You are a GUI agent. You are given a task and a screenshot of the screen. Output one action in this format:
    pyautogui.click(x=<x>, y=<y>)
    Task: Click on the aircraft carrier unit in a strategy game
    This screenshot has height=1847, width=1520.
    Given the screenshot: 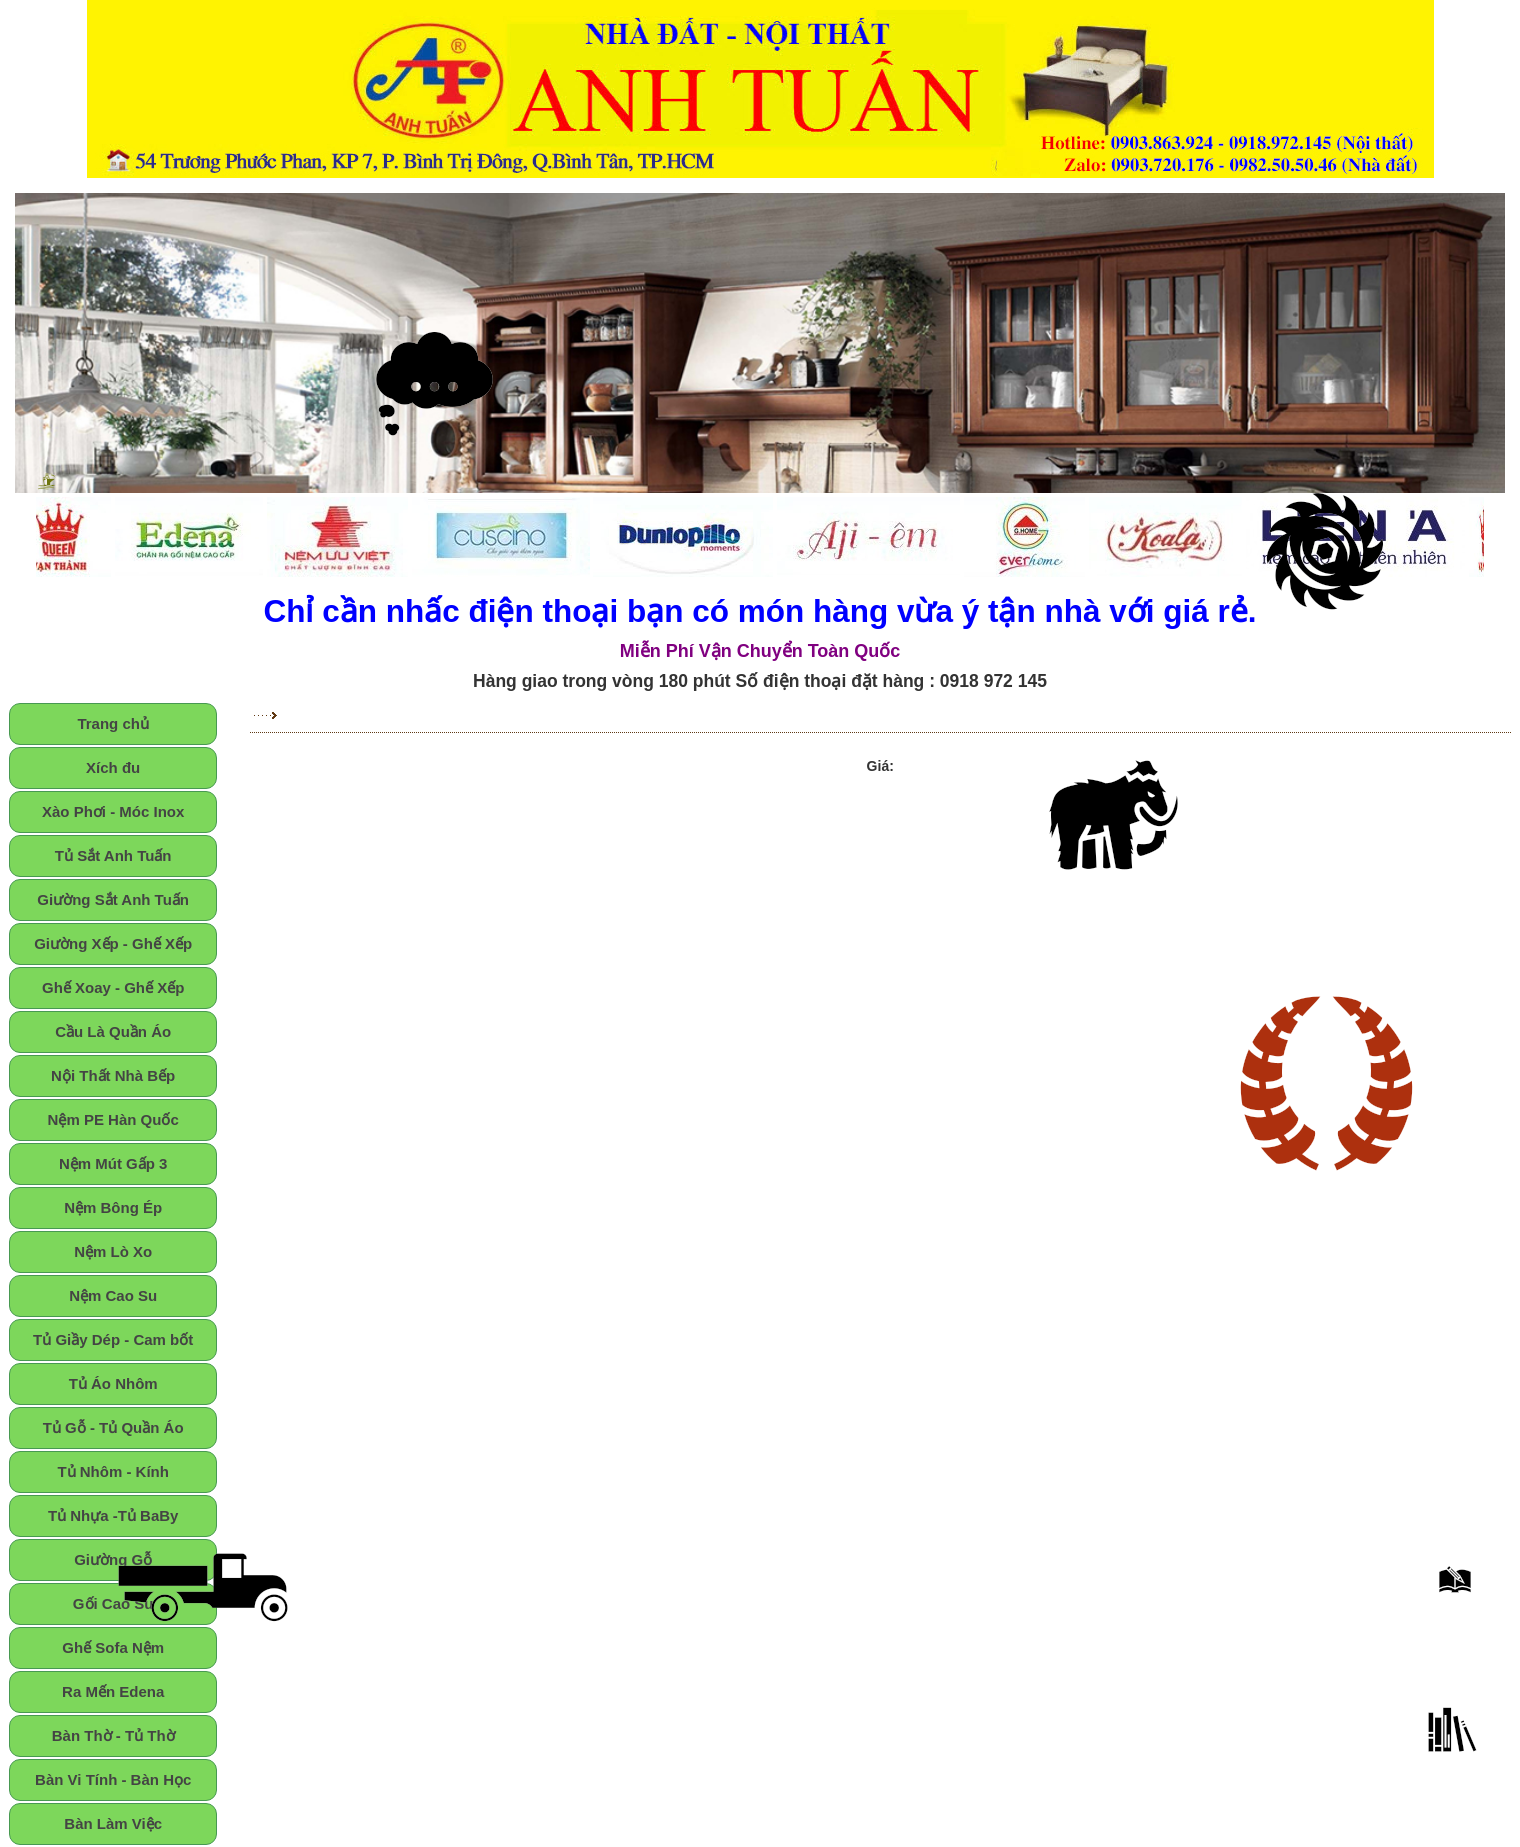 What is the action you would take?
    pyautogui.click(x=47, y=482)
    